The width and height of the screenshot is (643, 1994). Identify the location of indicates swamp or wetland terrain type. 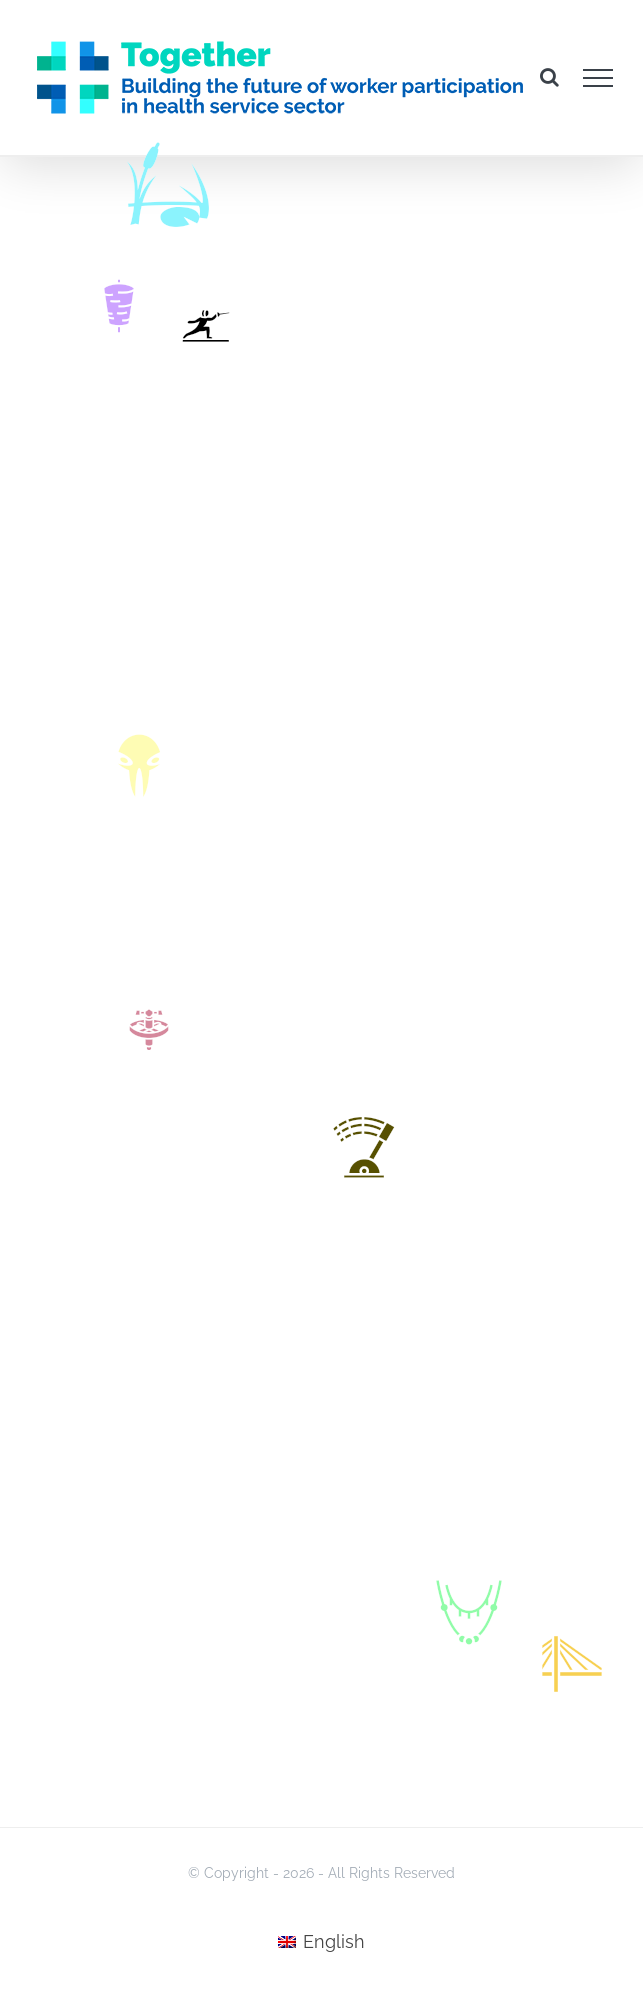
(168, 184).